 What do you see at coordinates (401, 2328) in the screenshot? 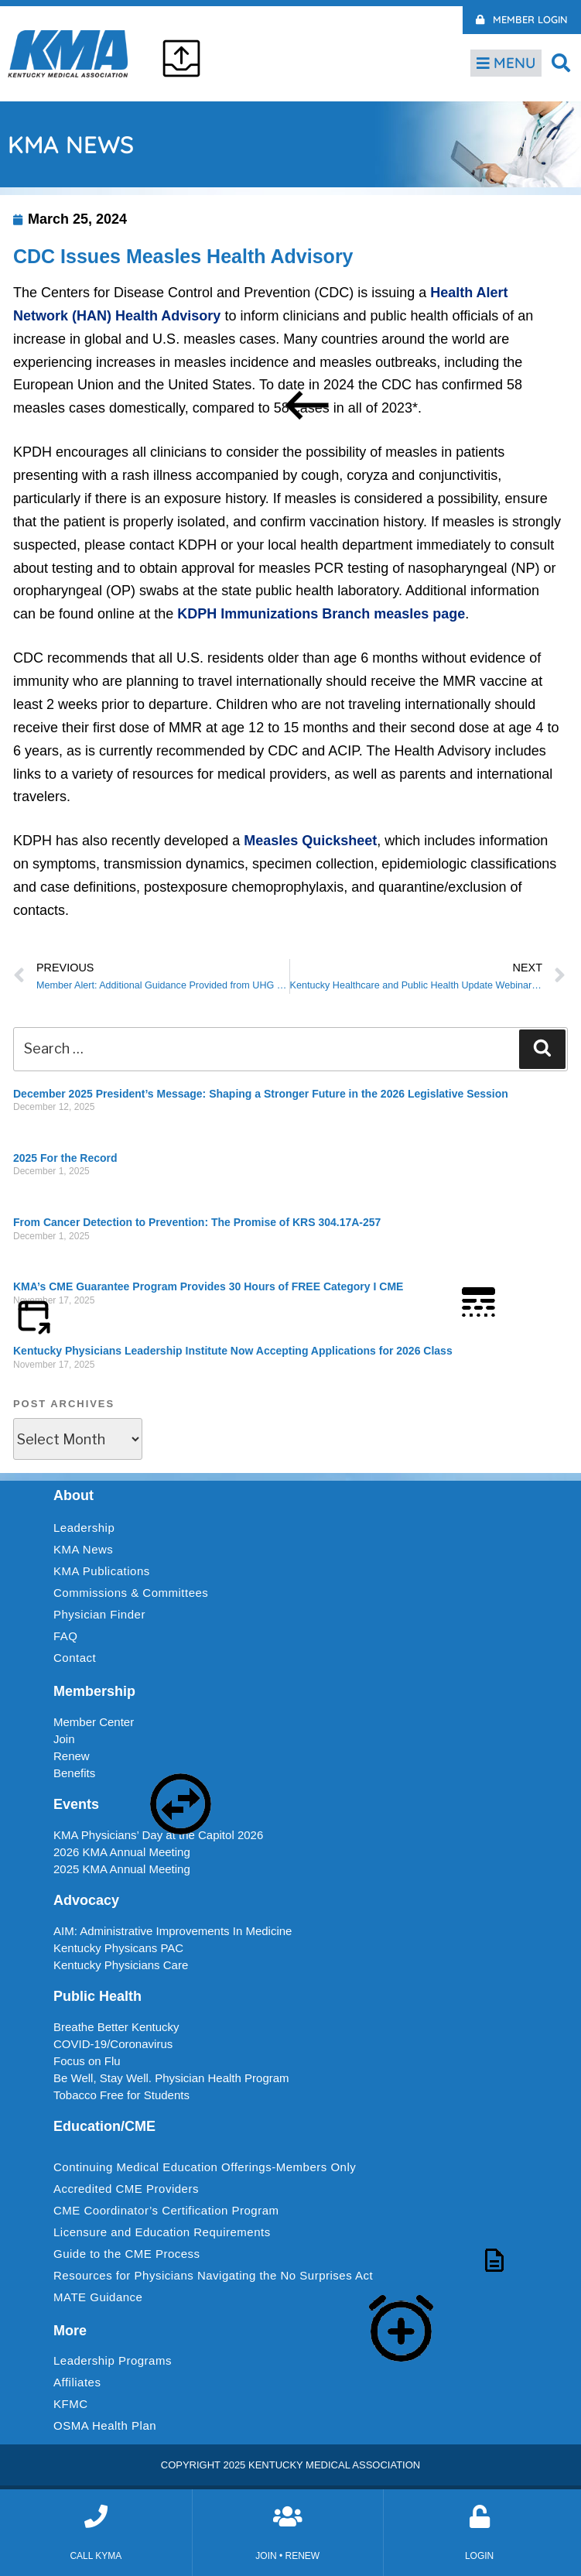
I see `add a new alarm` at bounding box center [401, 2328].